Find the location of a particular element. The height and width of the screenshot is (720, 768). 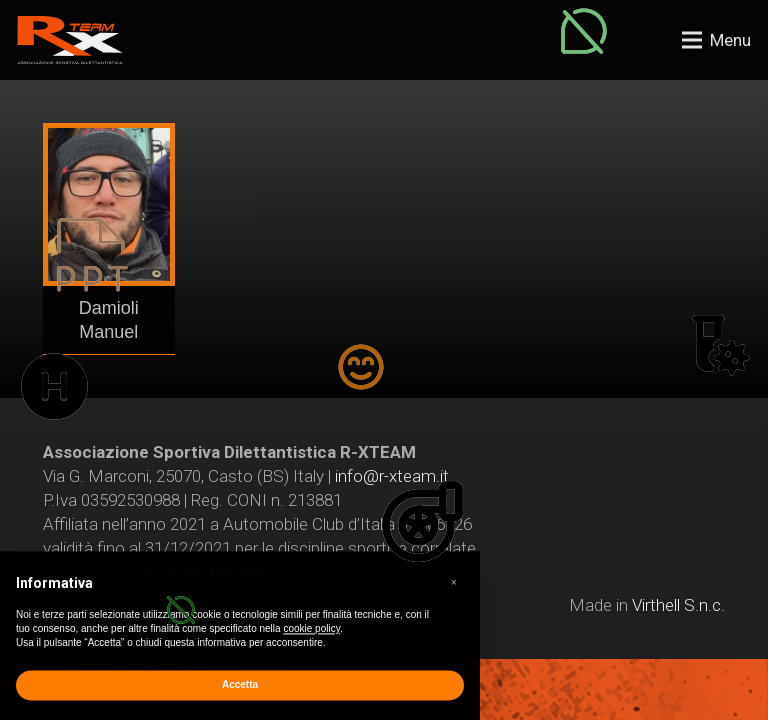

indicates a disabled or inactive state is located at coordinates (181, 610).